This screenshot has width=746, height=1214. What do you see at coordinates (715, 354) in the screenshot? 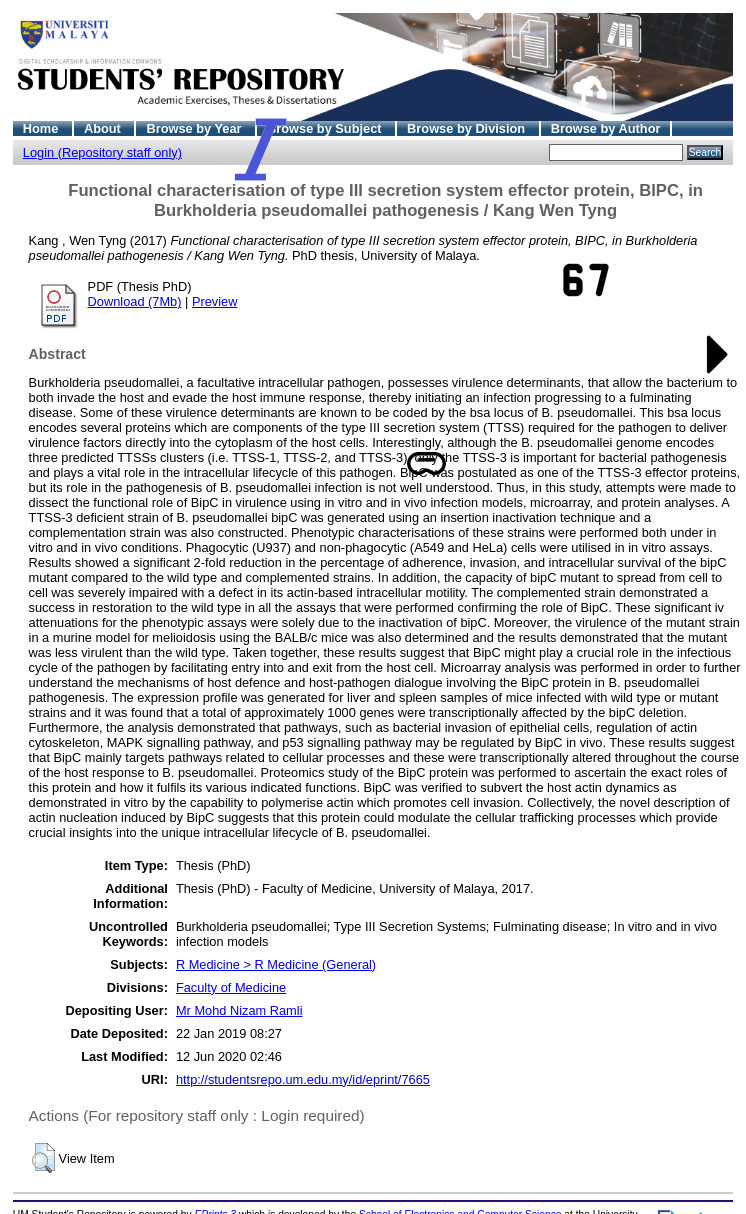
I see `navigate to the next item or screen` at bounding box center [715, 354].